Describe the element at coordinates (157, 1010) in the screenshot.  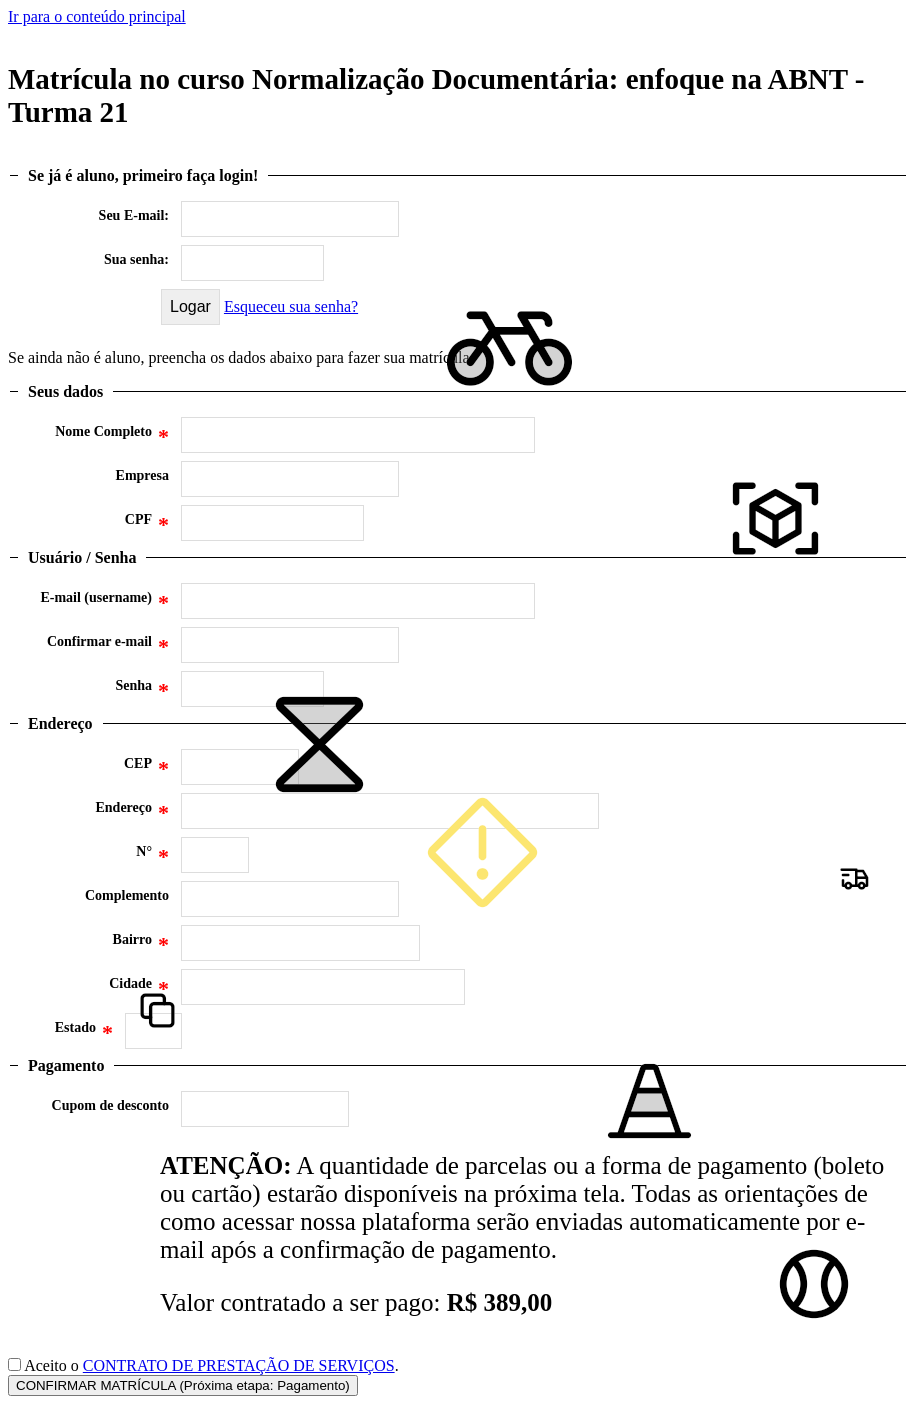
I see `copy to clipboard` at that location.